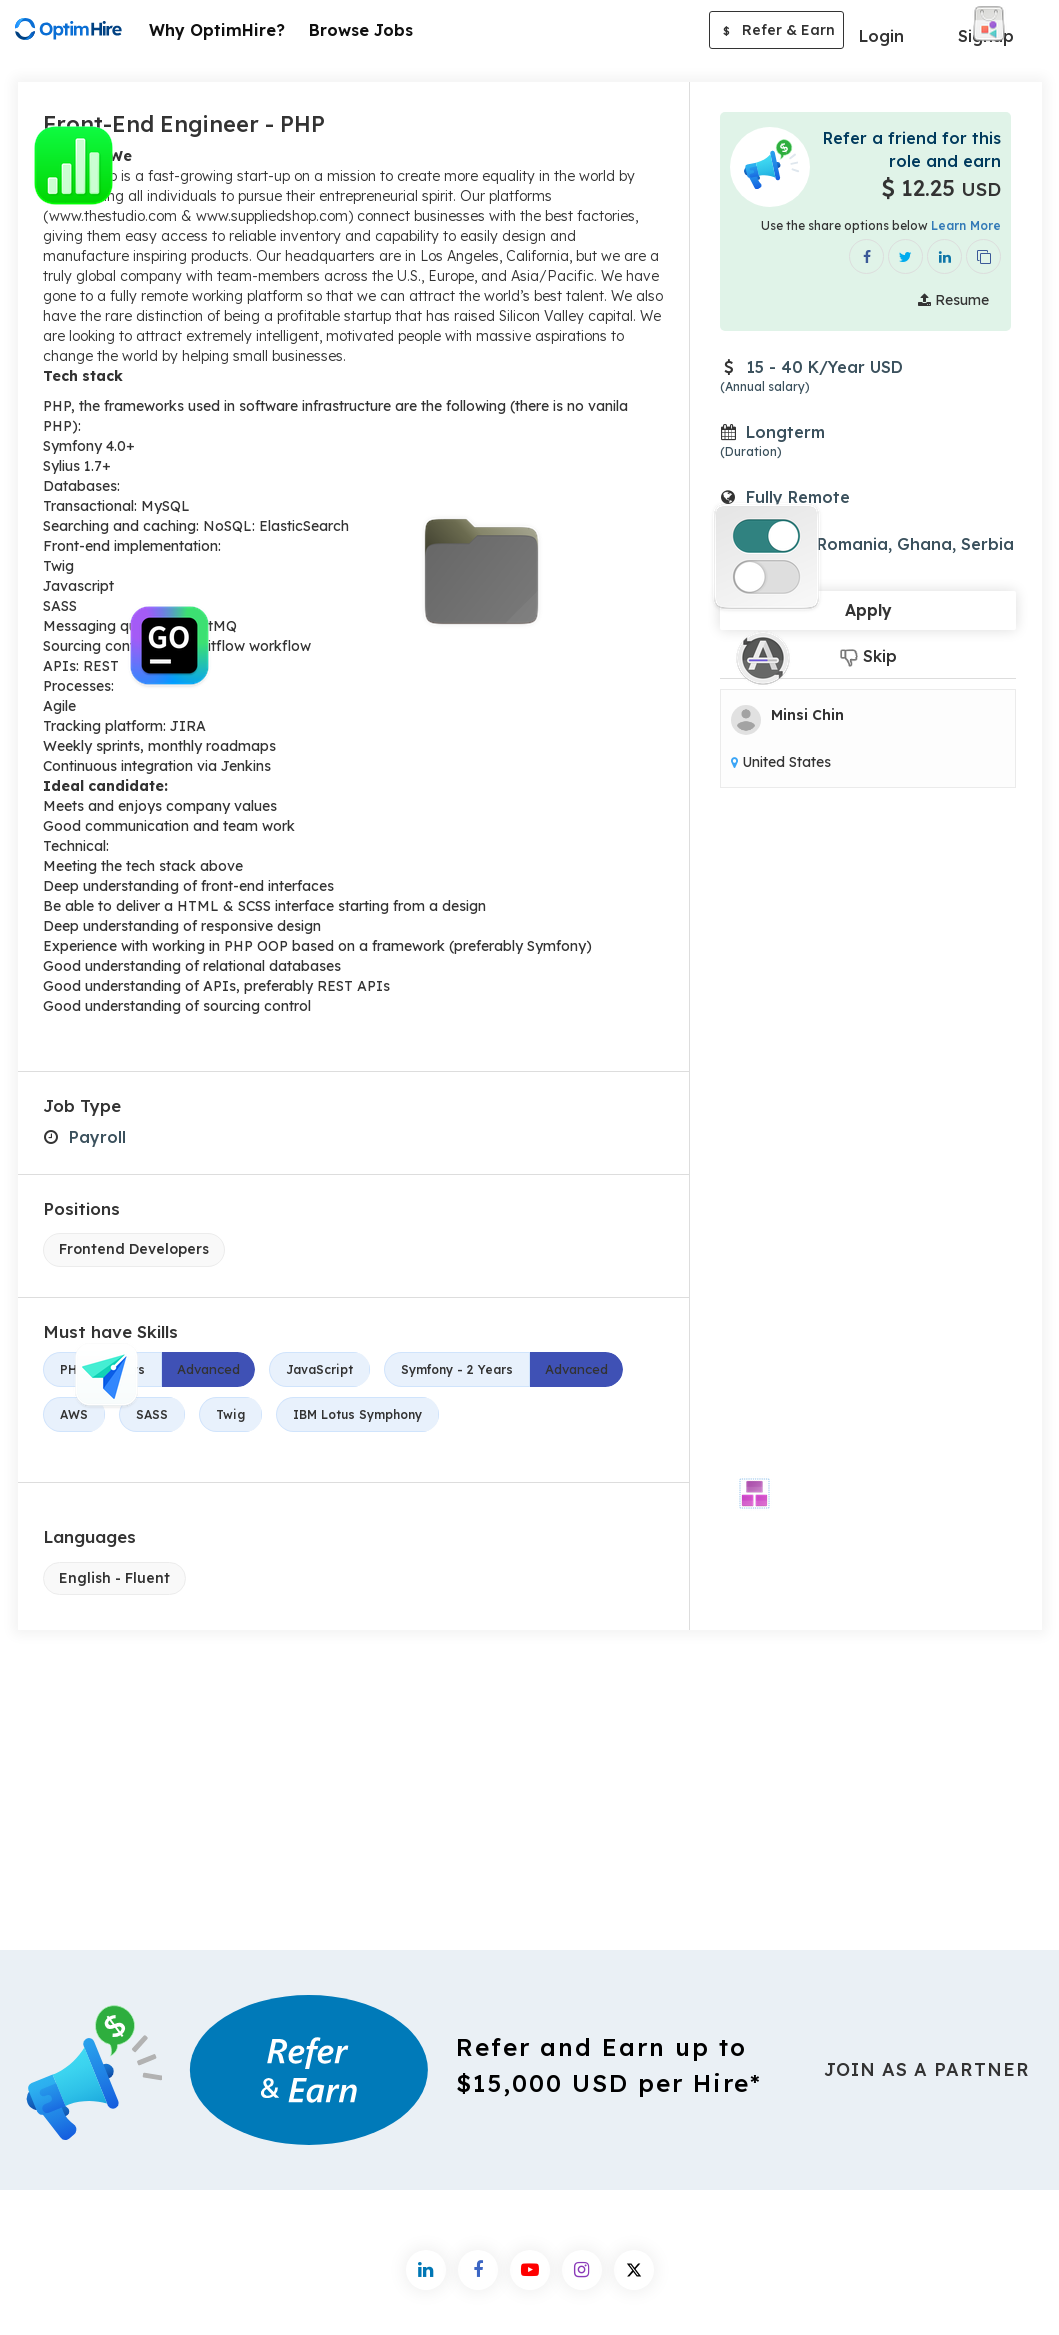 The image size is (1059, 2335). I want to click on open LibreOffice Calc spreadsheet application, so click(73, 165).